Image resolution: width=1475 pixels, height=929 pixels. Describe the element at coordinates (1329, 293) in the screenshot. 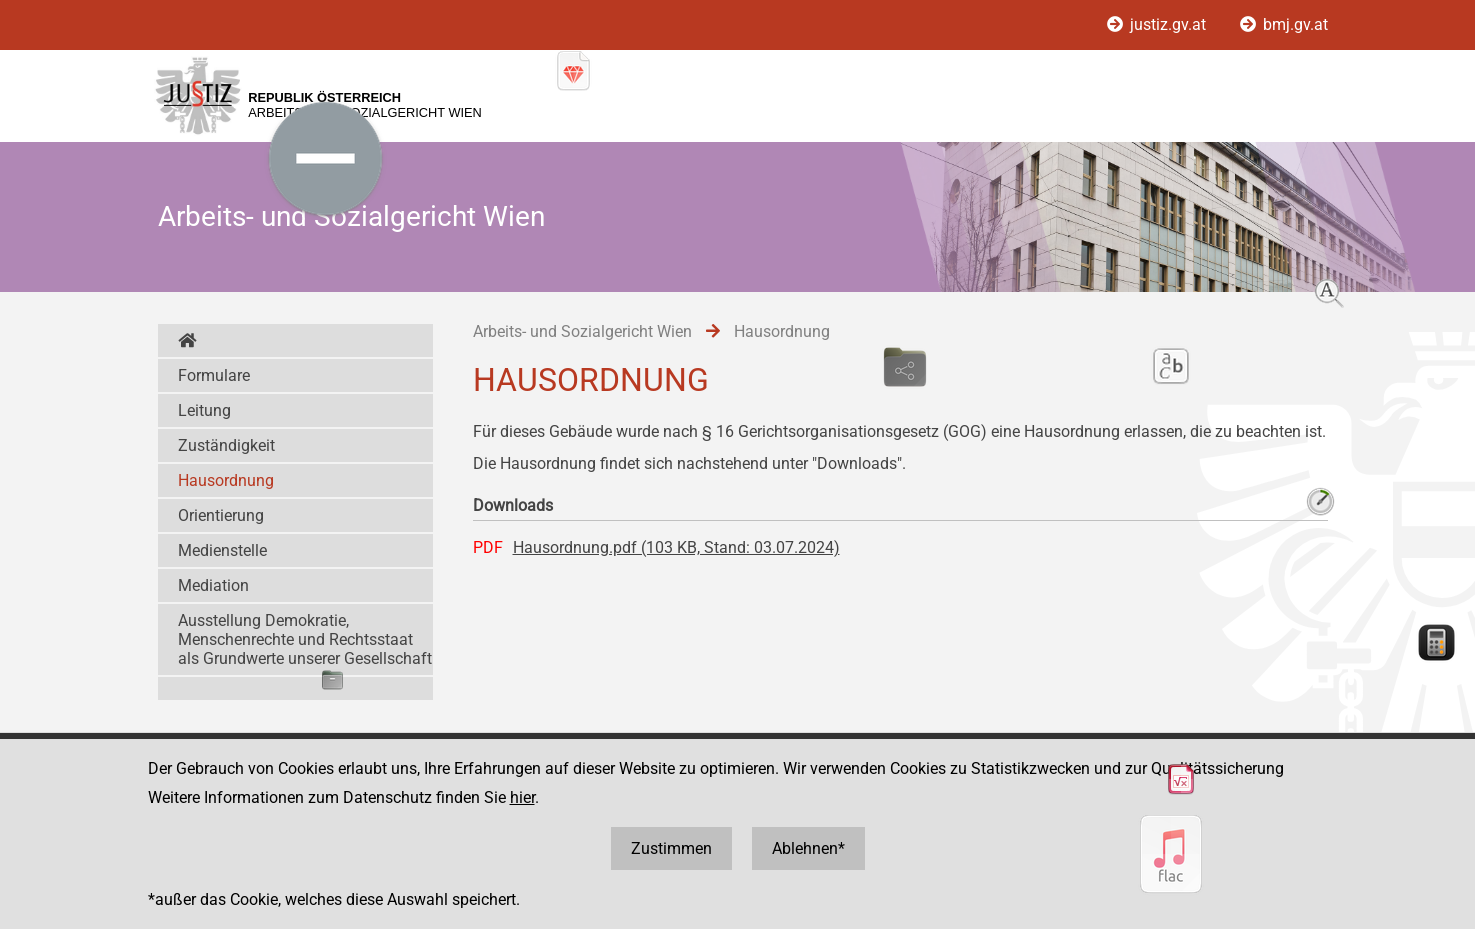

I see `search for text within a document` at that location.